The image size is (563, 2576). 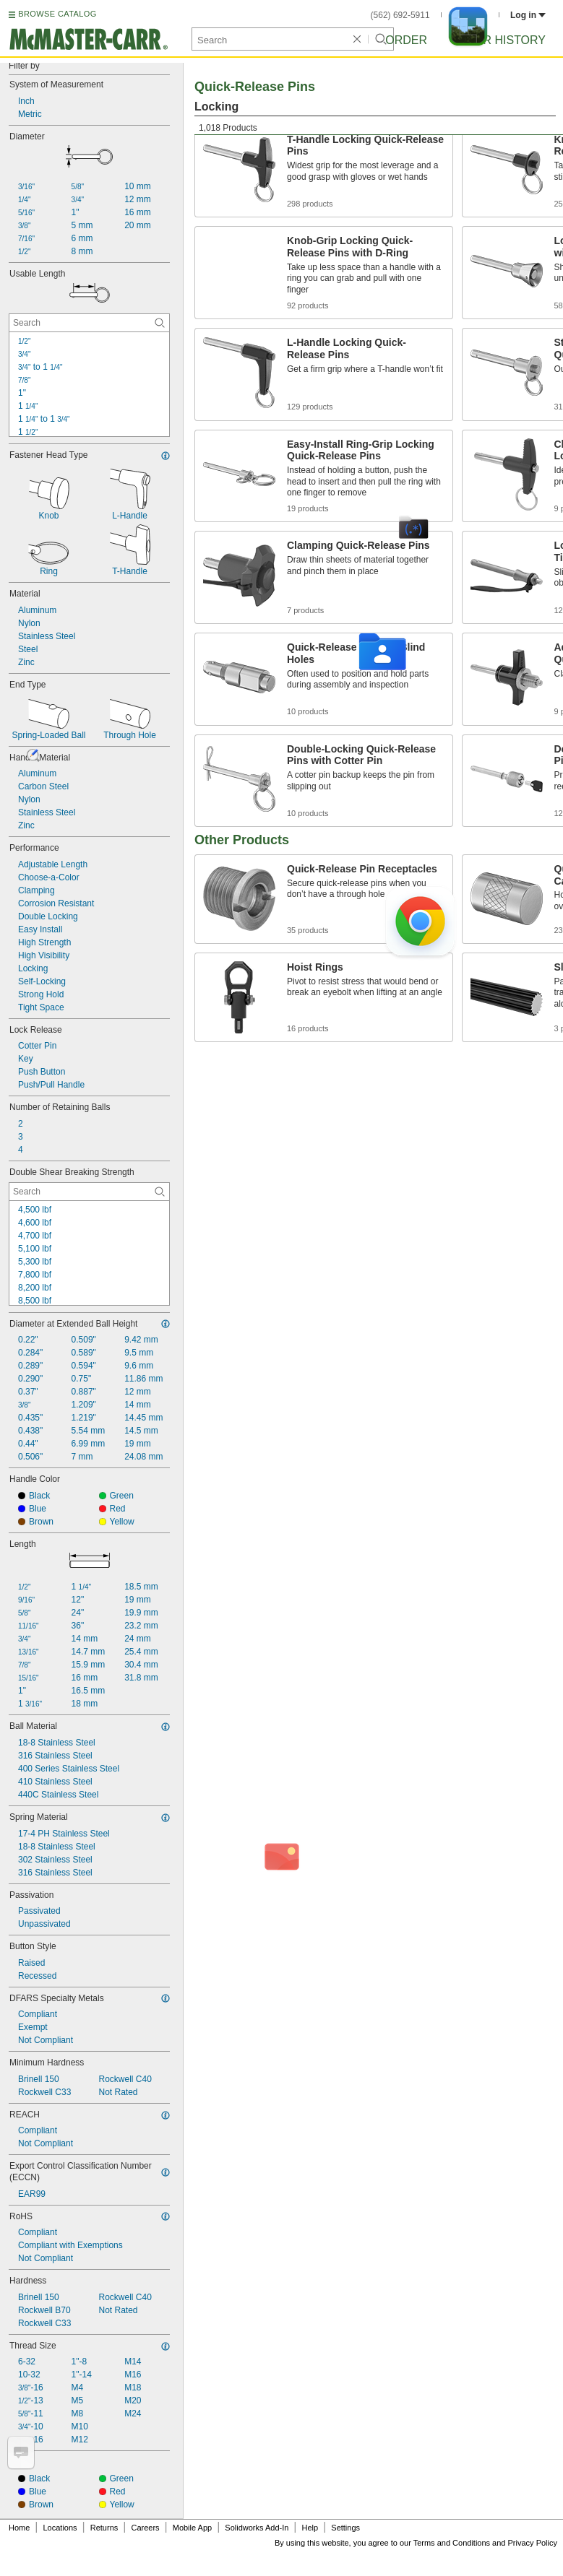 I want to click on open find and replace tool, so click(x=33, y=755).